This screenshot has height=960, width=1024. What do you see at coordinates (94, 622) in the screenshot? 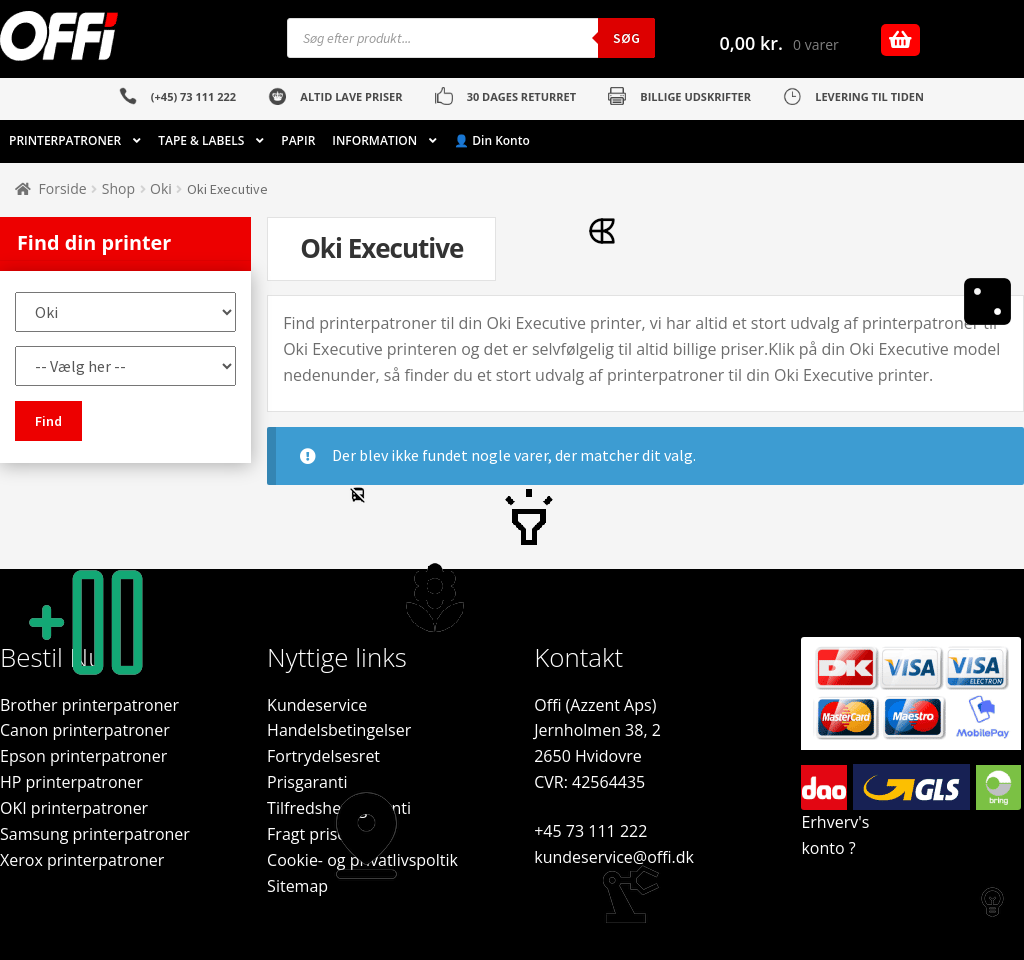
I see `add a new column to the left` at bounding box center [94, 622].